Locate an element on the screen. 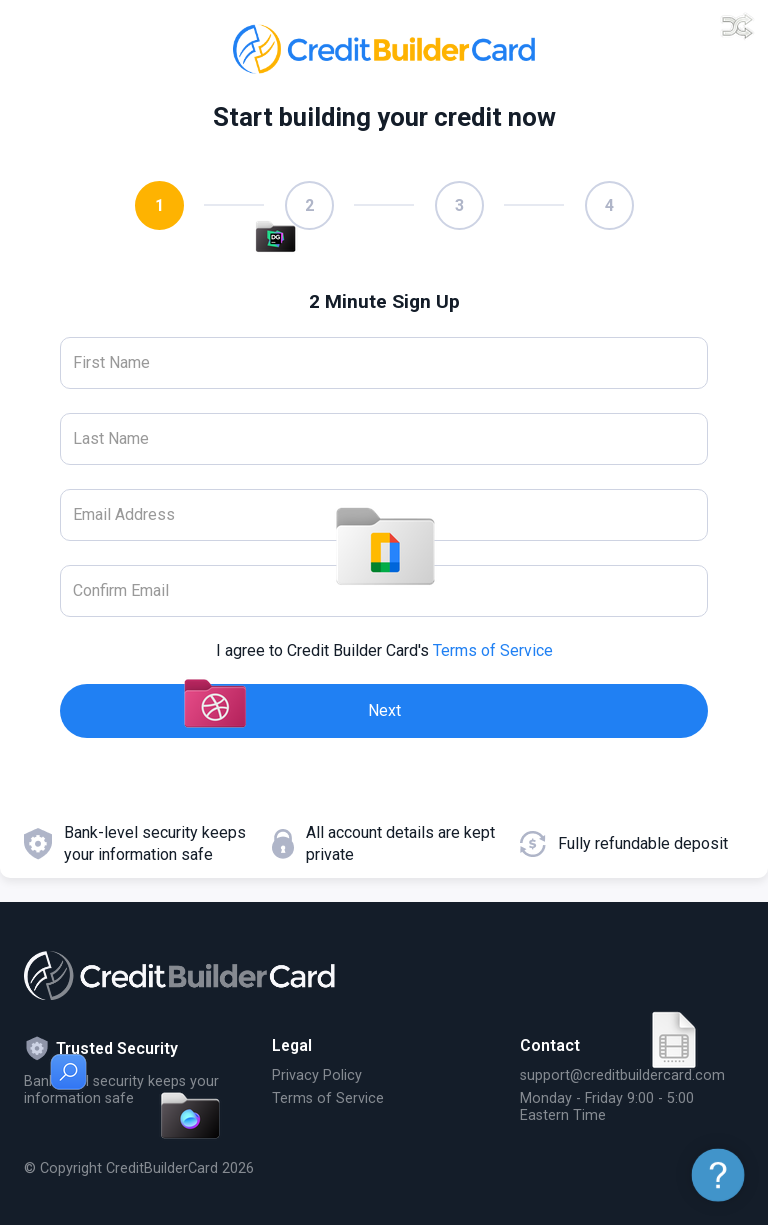  open jetbrains fleet project folder is located at coordinates (190, 1117).